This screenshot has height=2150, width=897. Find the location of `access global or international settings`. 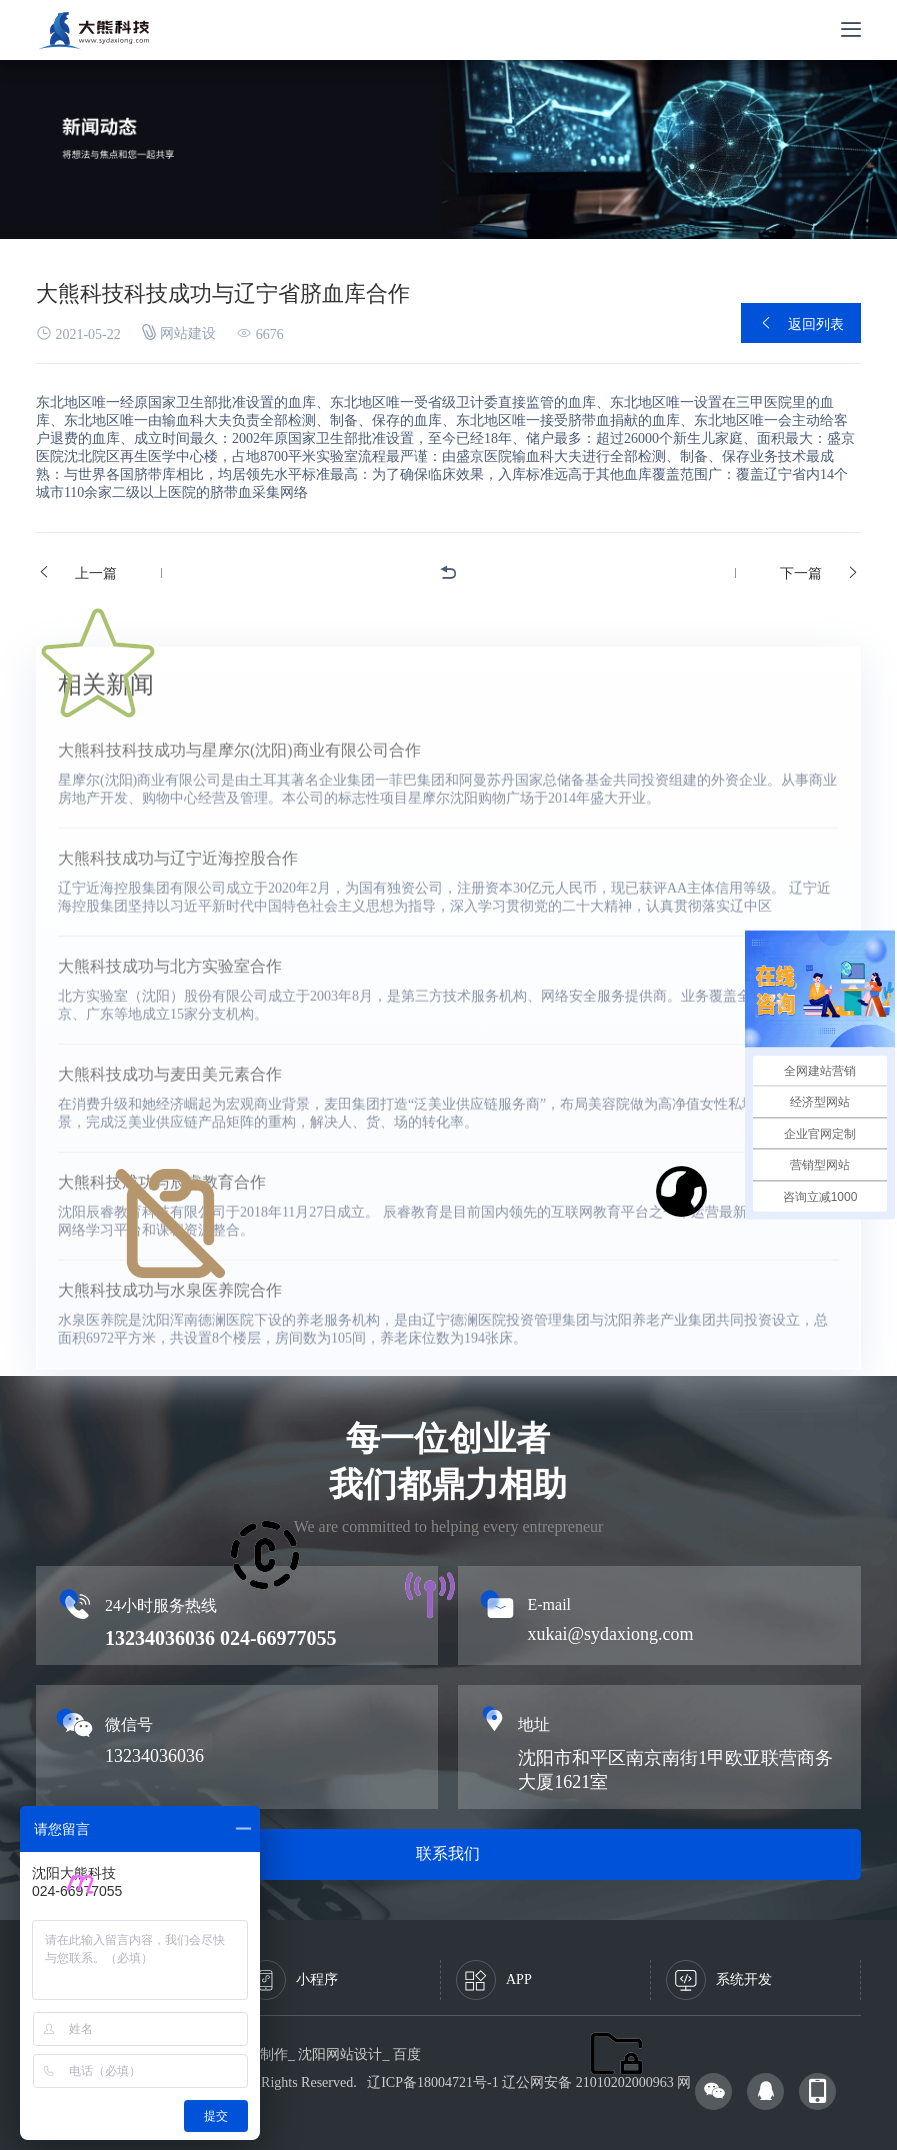

access global or international settings is located at coordinates (681, 1191).